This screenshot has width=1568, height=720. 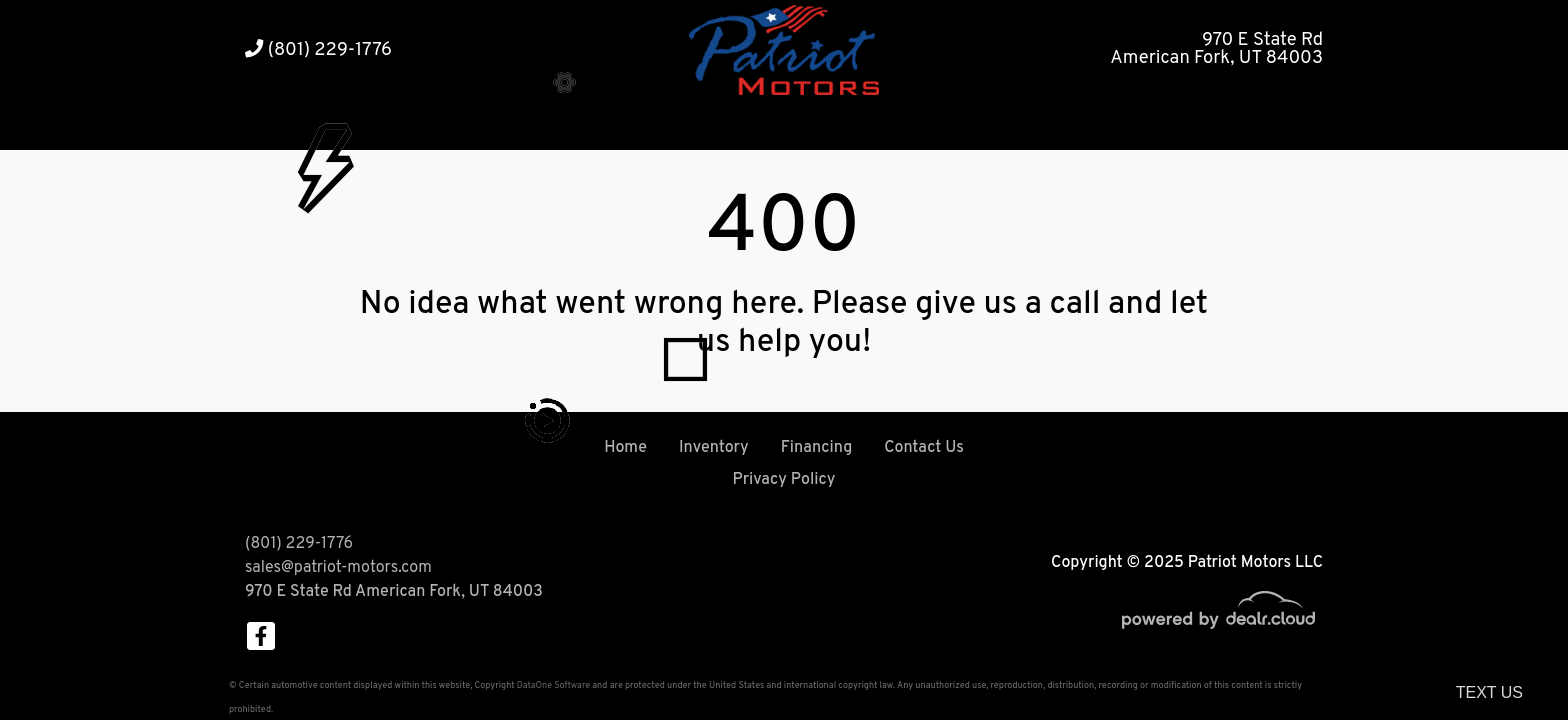 What do you see at coordinates (323, 168) in the screenshot?
I see `indicates an event or event handler in code` at bounding box center [323, 168].